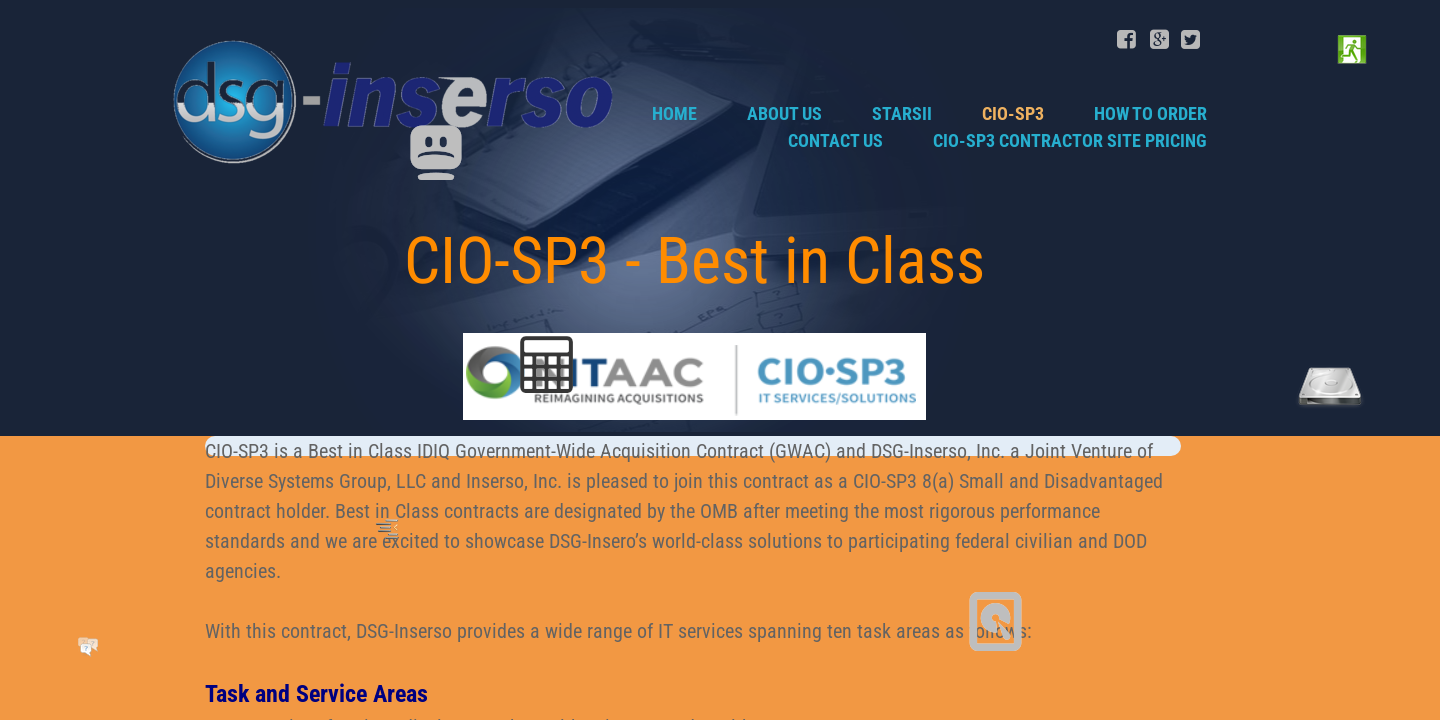  What do you see at coordinates (1330, 388) in the screenshot?
I see `access hard drive storage settings` at bounding box center [1330, 388].